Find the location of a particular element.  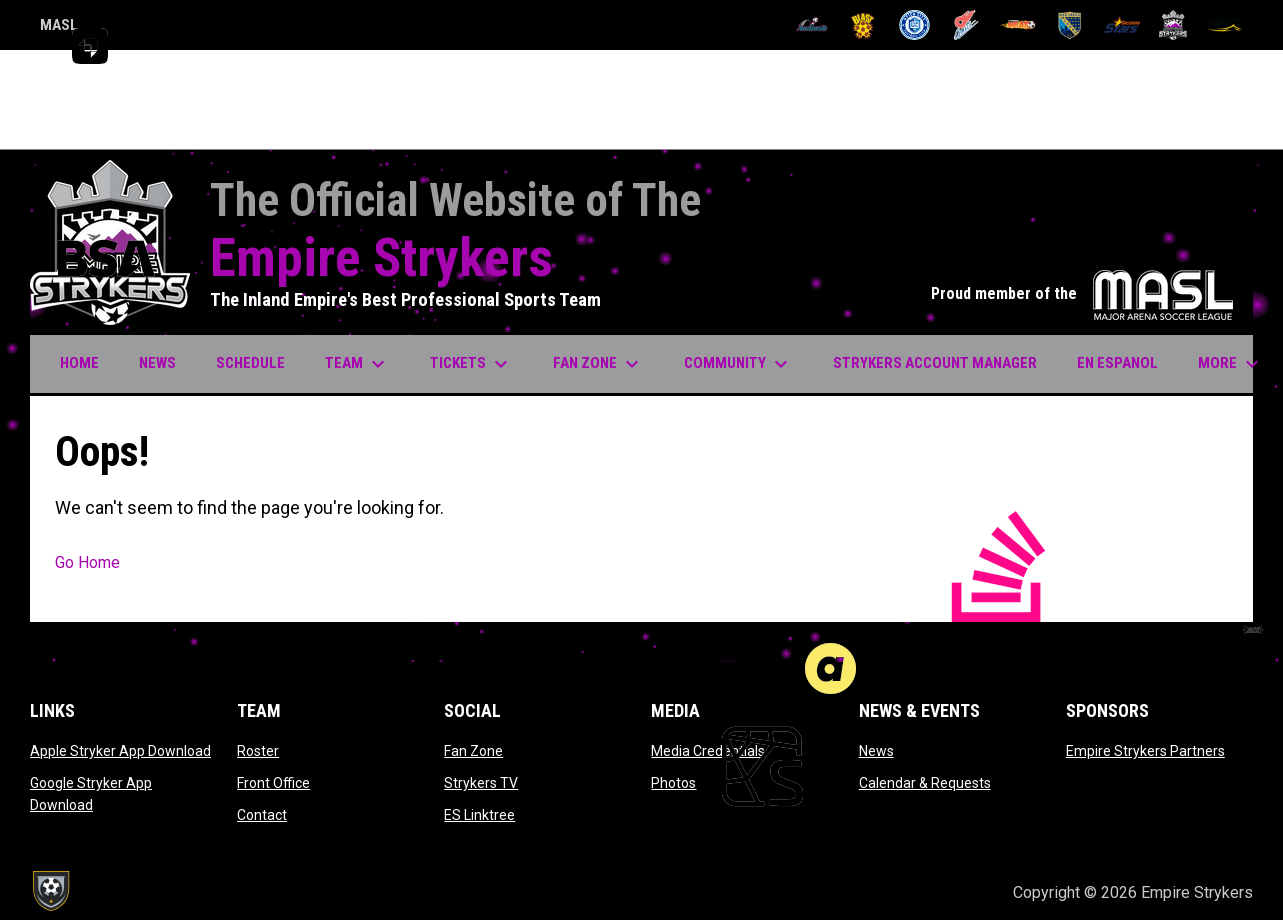

open strapi CMS dashboard is located at coordinates (90, 46).